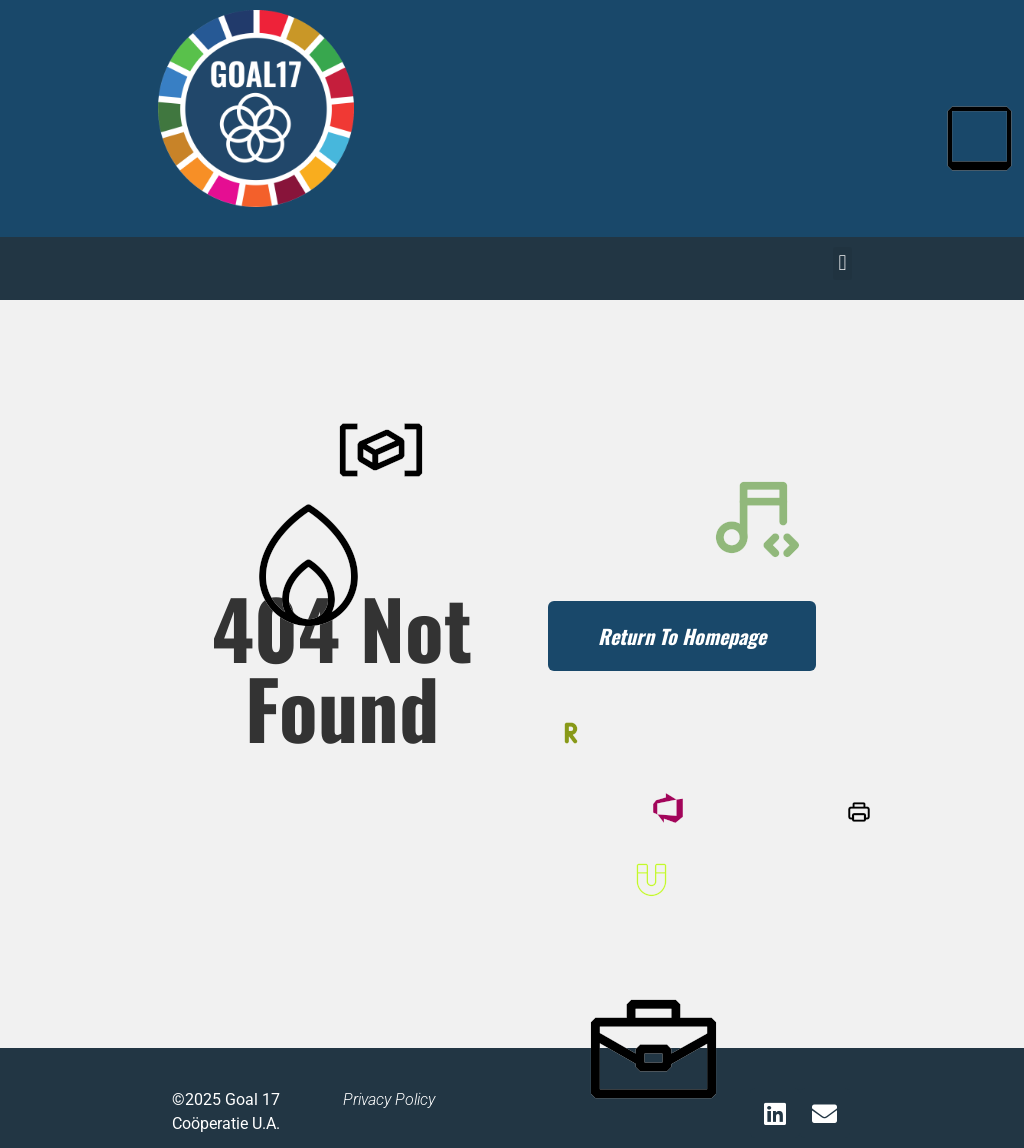 The width and height of the screenshot is (1024, 1148). What do you see at coordinates (651, 878) in the screenshot?
I see `activate magnetic snap or alignment tool` at bounding box center [651, 878].